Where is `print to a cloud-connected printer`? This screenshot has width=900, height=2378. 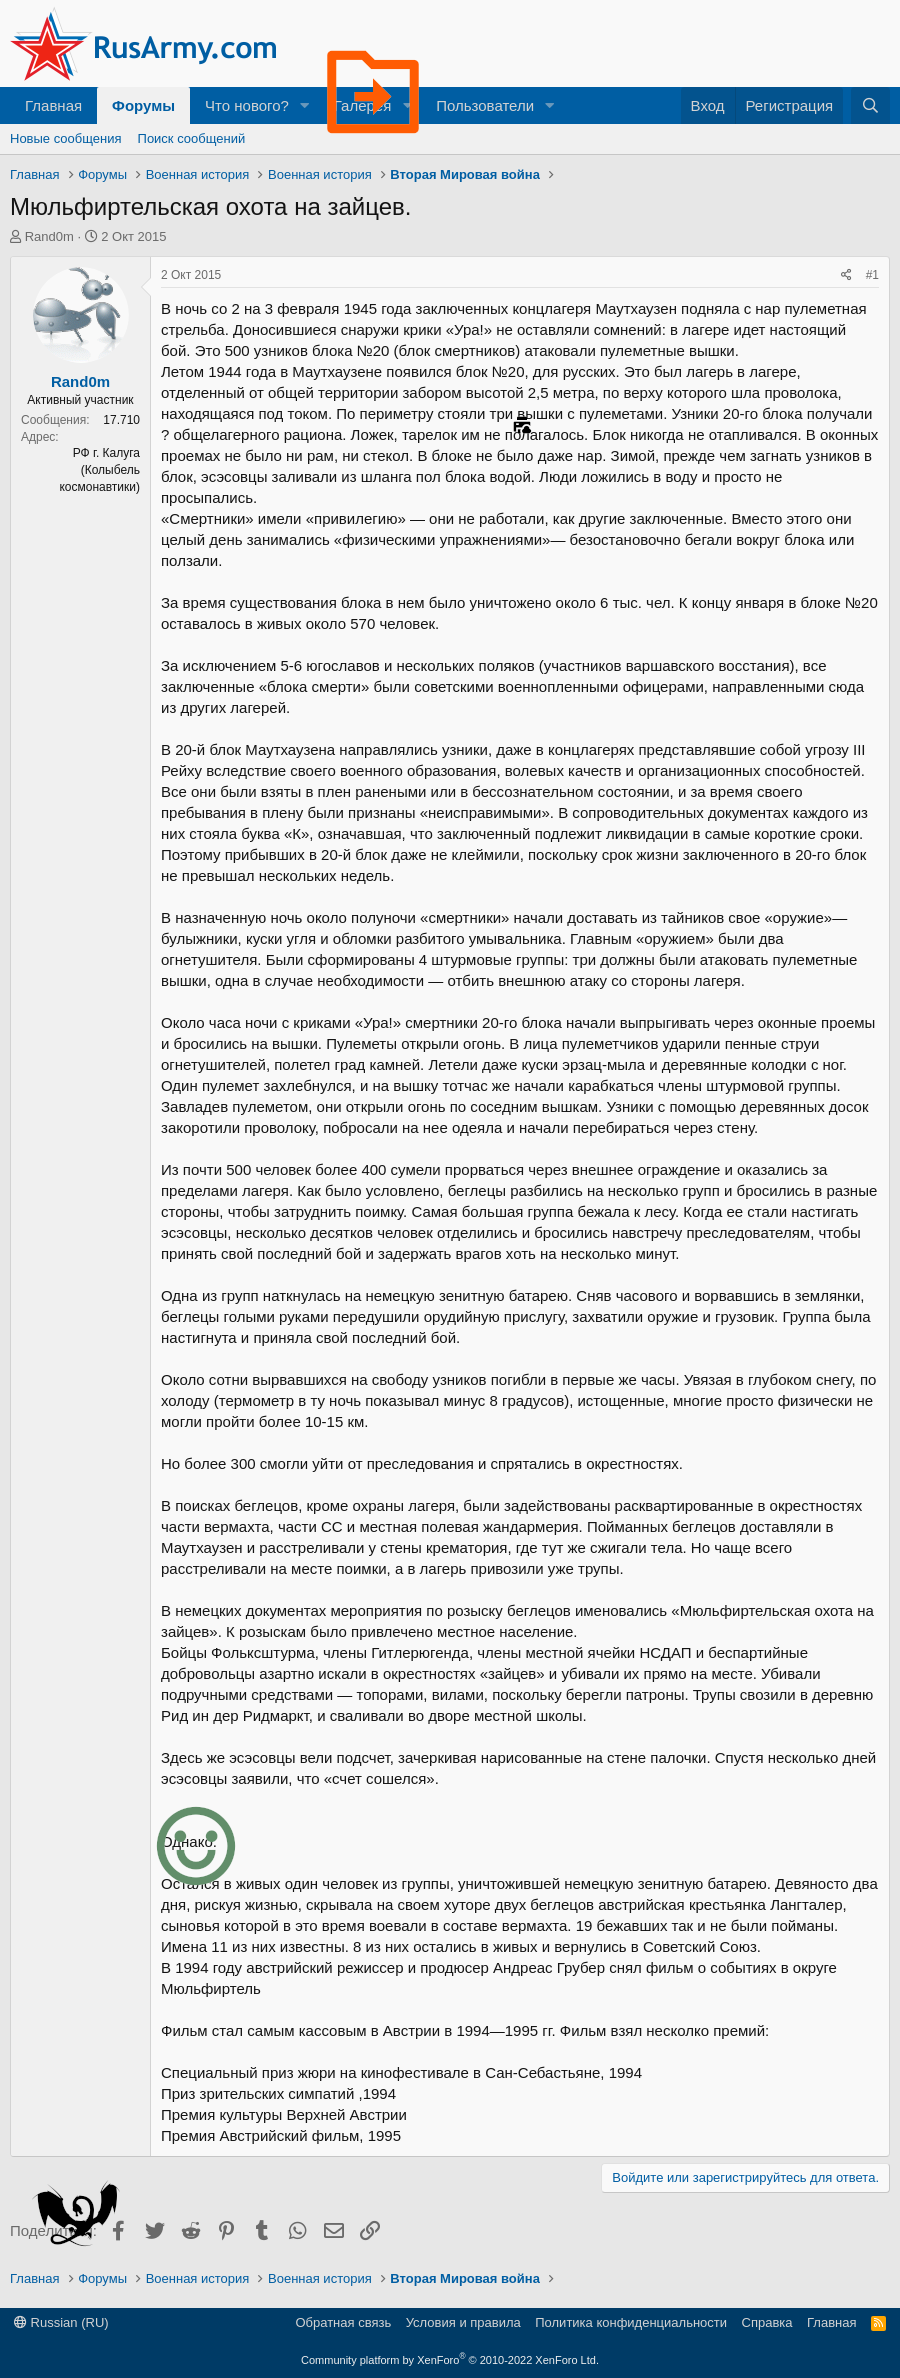
print to a cloud-connected printer is located at coordinates (522, 425).